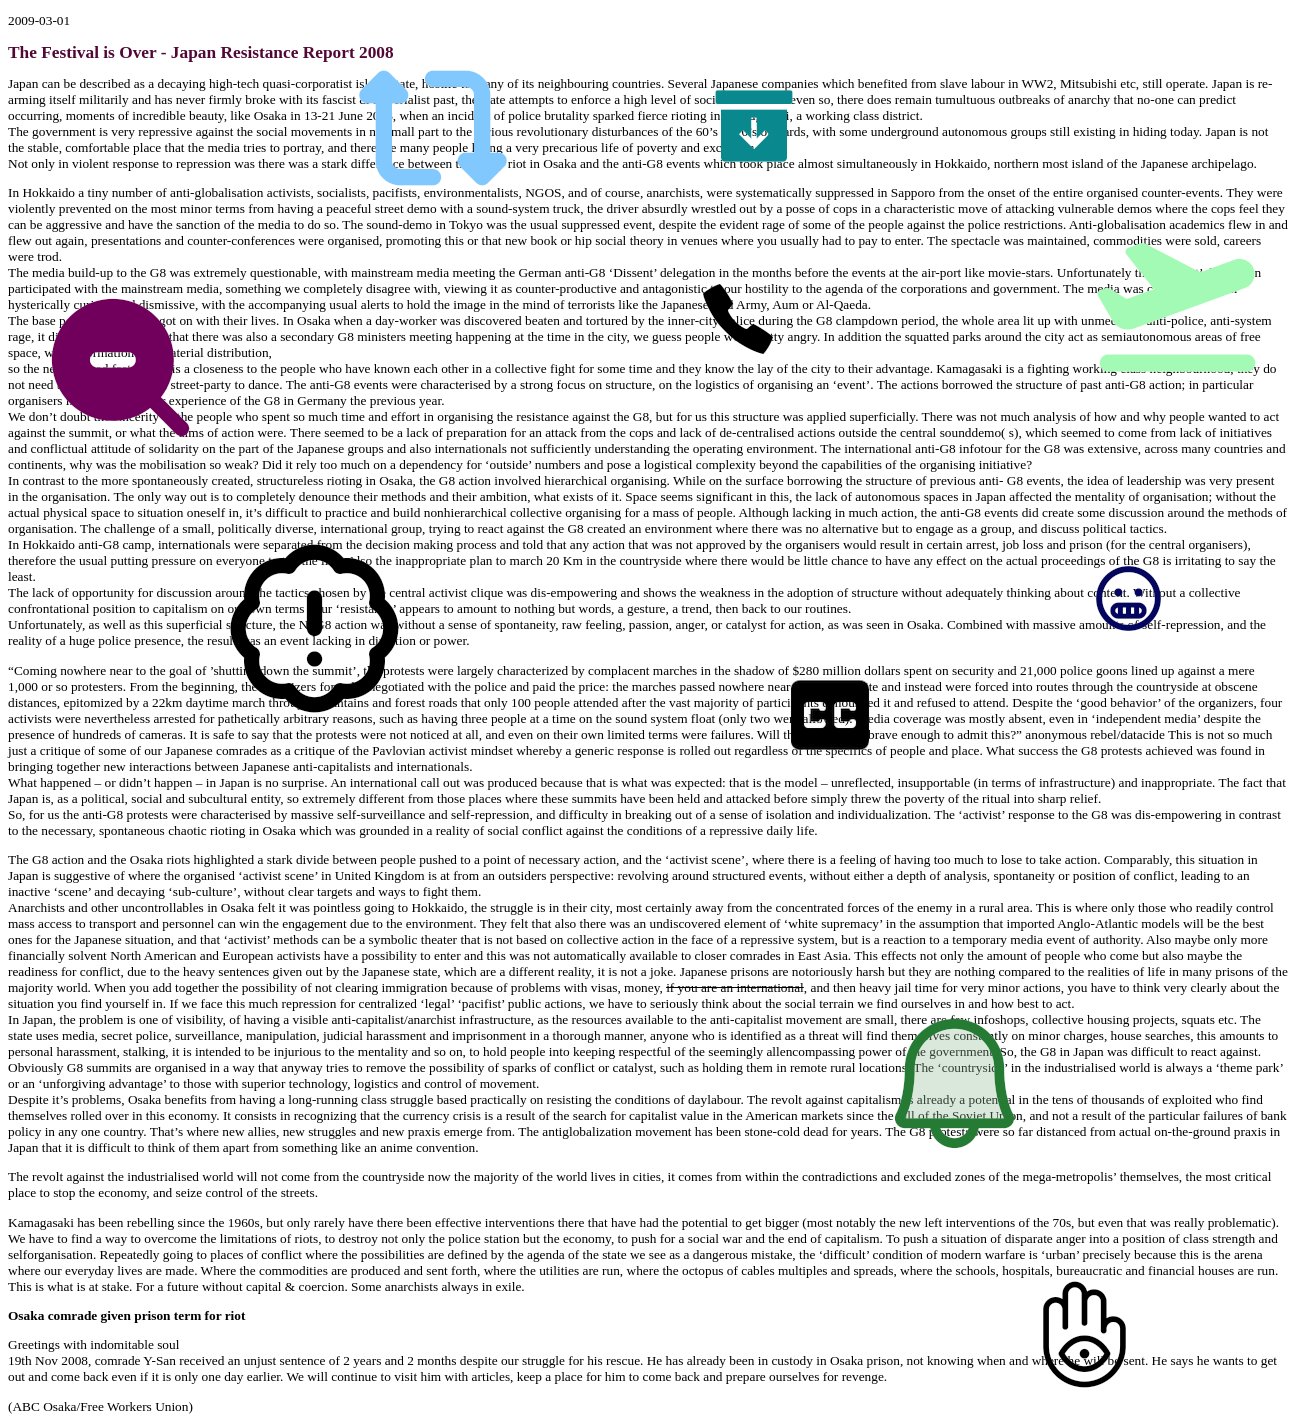 Image resolution: width=1296 pixels, height=1428 pixels. Describe the element at coordinates (830, 715) in the screenshot. I see `toggle closed captions on video` at that location.